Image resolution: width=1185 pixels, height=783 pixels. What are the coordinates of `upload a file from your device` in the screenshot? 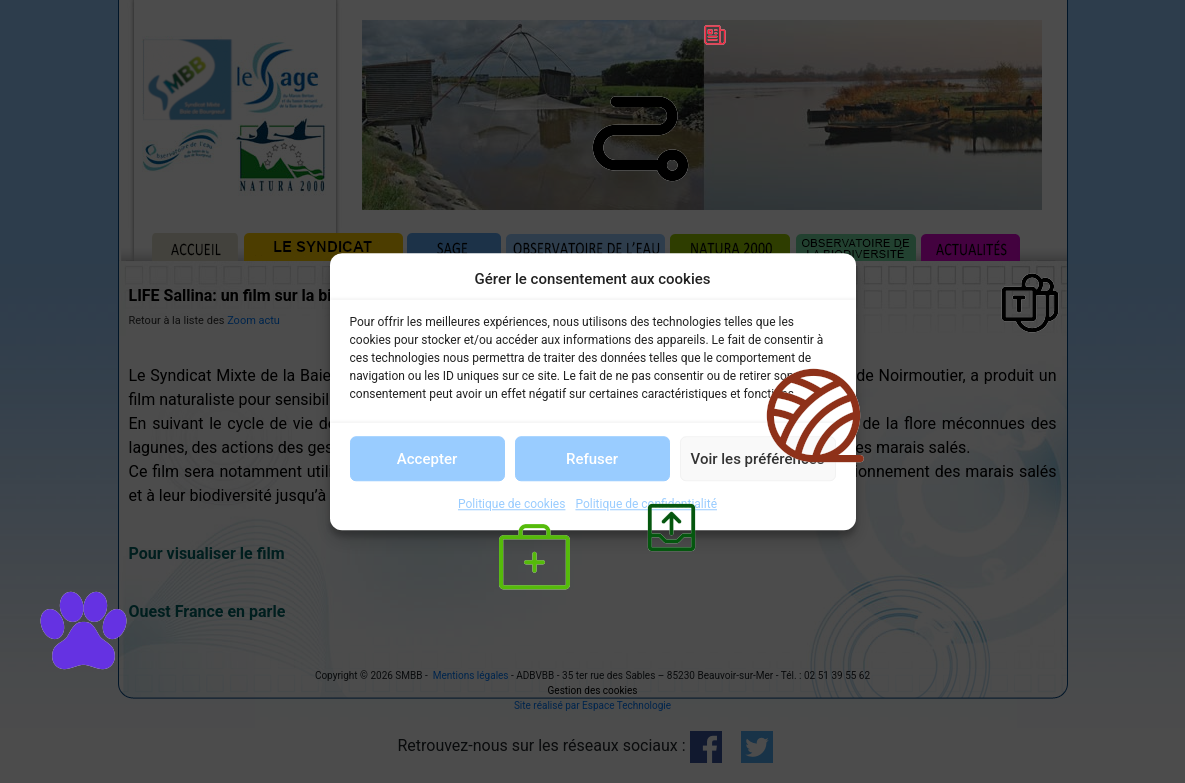 It's located at (671, 527).